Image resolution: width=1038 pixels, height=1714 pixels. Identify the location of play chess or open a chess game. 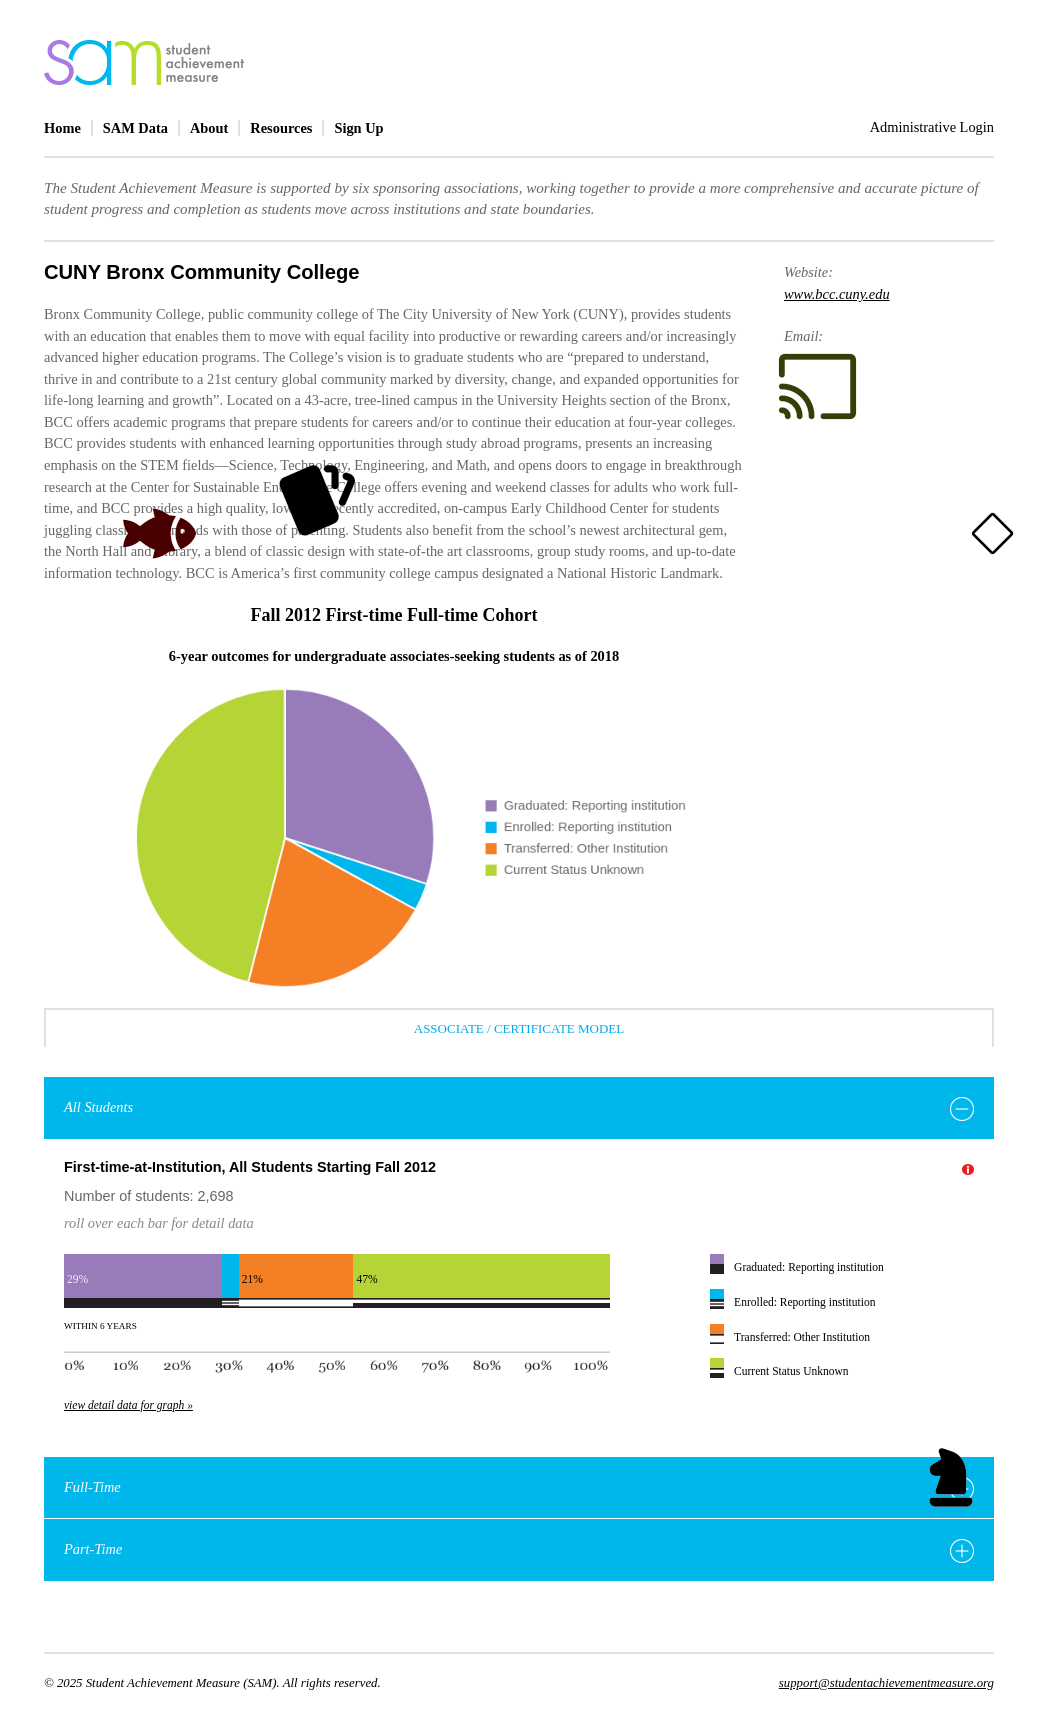
(951, 1479).